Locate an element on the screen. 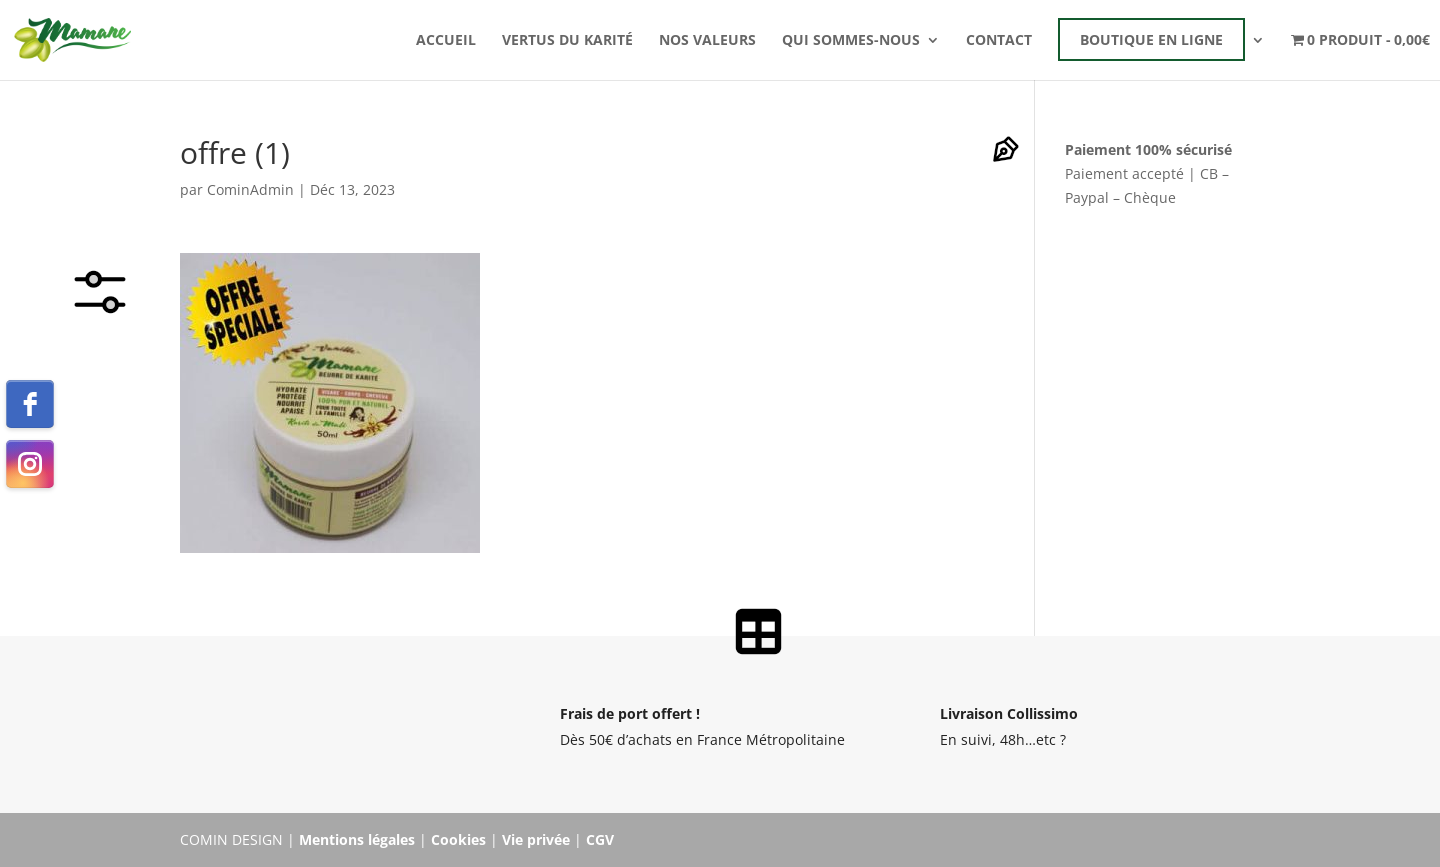  access drawing or illustration tools is located at coordinates (1004, 150).